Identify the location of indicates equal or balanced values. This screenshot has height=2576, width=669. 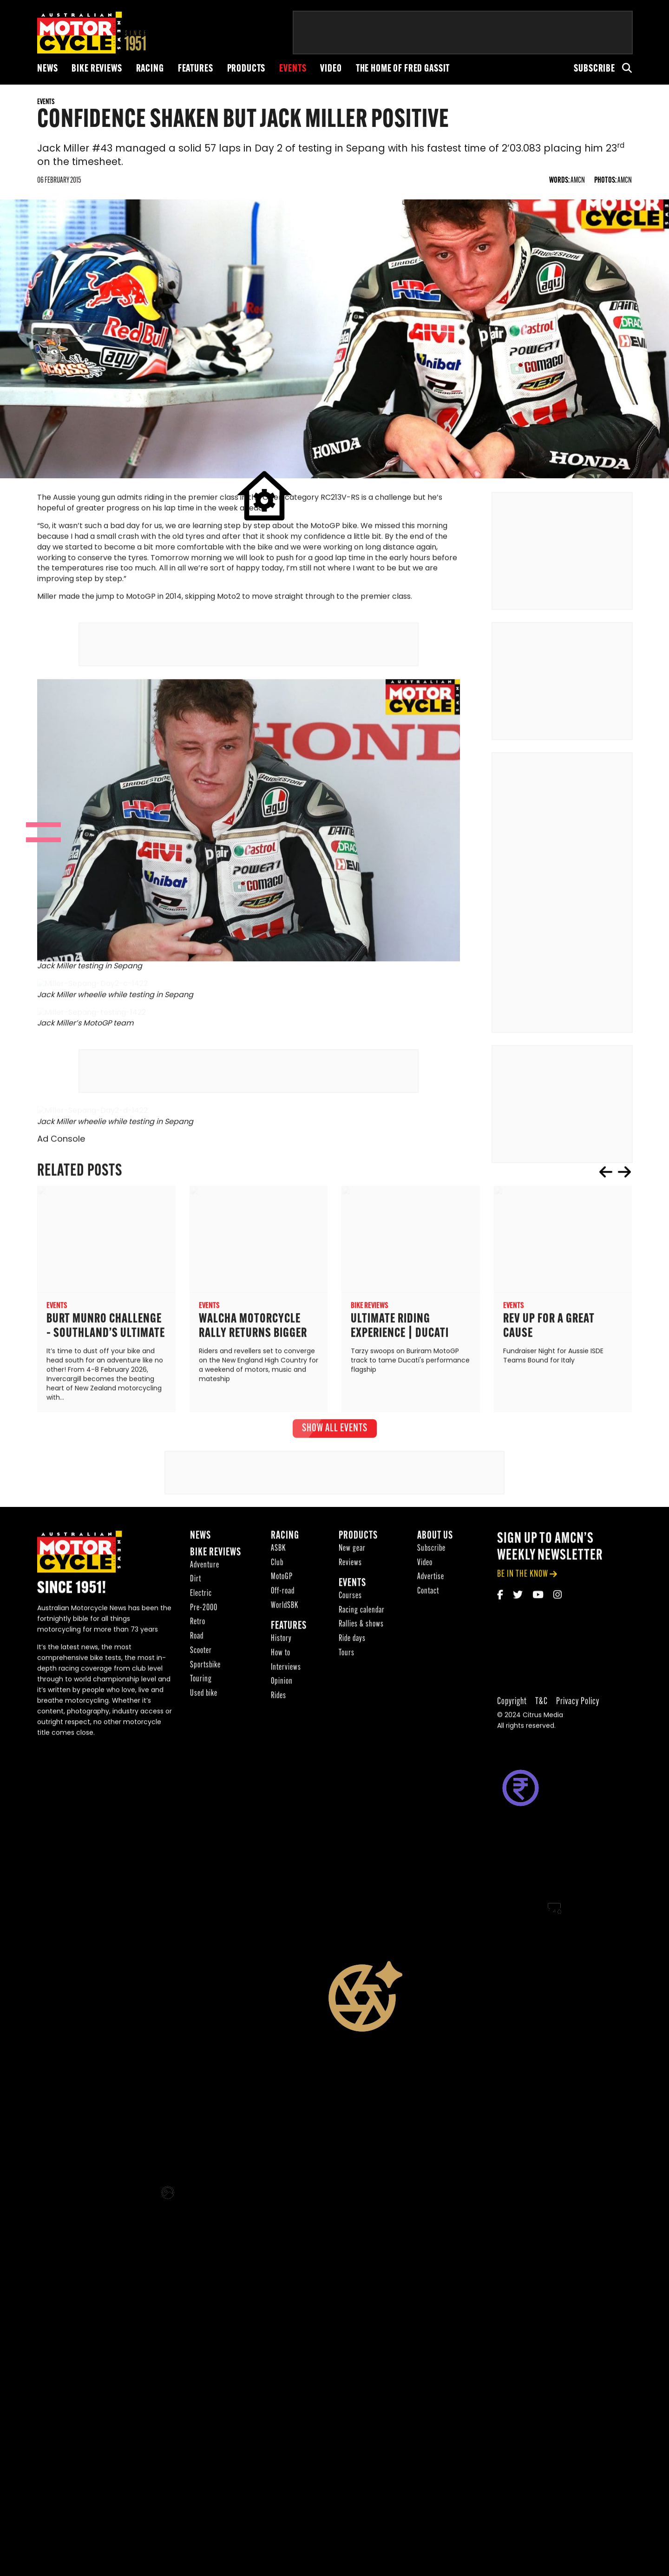
(43, 832).